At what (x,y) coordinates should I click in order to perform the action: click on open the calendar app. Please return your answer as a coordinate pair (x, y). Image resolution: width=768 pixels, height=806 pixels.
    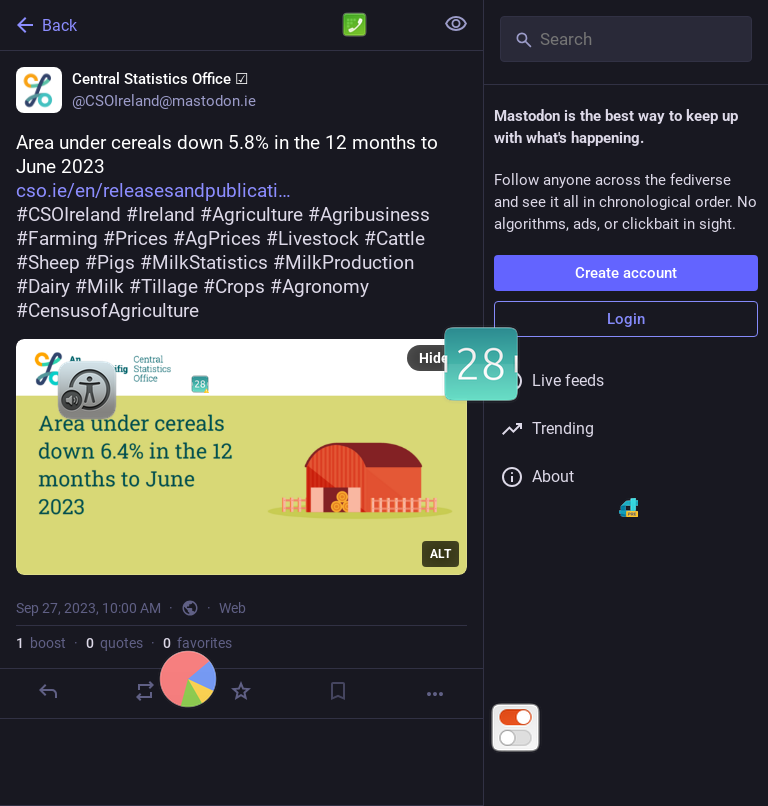
    Looking at the image, I should click on (481, 364).